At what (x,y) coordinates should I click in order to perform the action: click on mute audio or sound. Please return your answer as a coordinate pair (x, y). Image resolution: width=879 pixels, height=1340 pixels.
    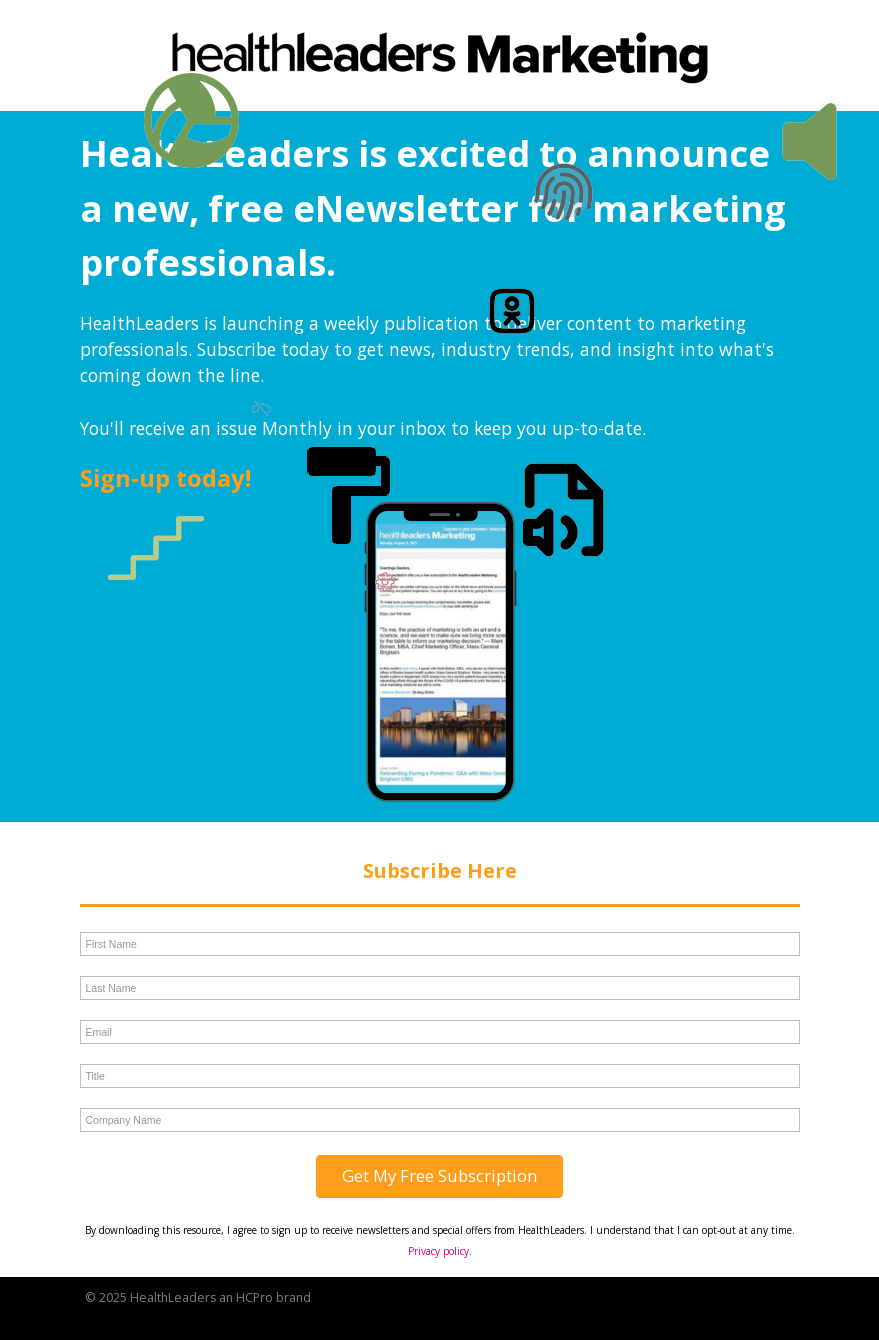
    Looking at the image, I should click on (809, 141).